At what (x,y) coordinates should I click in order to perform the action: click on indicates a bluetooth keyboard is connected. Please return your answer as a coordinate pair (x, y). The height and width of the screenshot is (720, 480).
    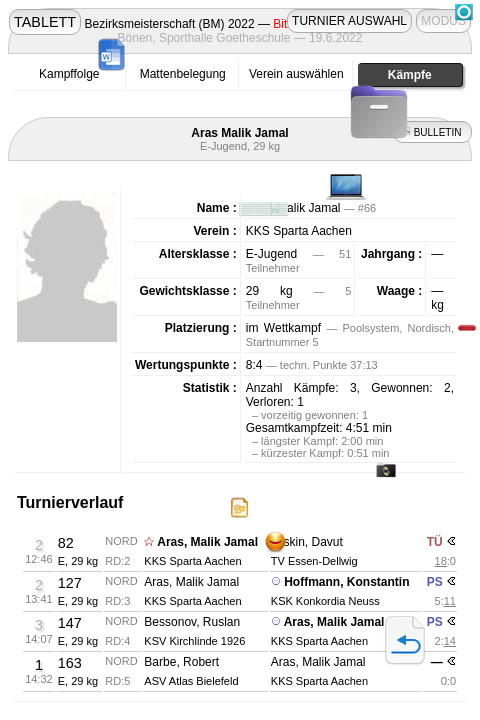
    Looking at the image, I should click on (263, 208).